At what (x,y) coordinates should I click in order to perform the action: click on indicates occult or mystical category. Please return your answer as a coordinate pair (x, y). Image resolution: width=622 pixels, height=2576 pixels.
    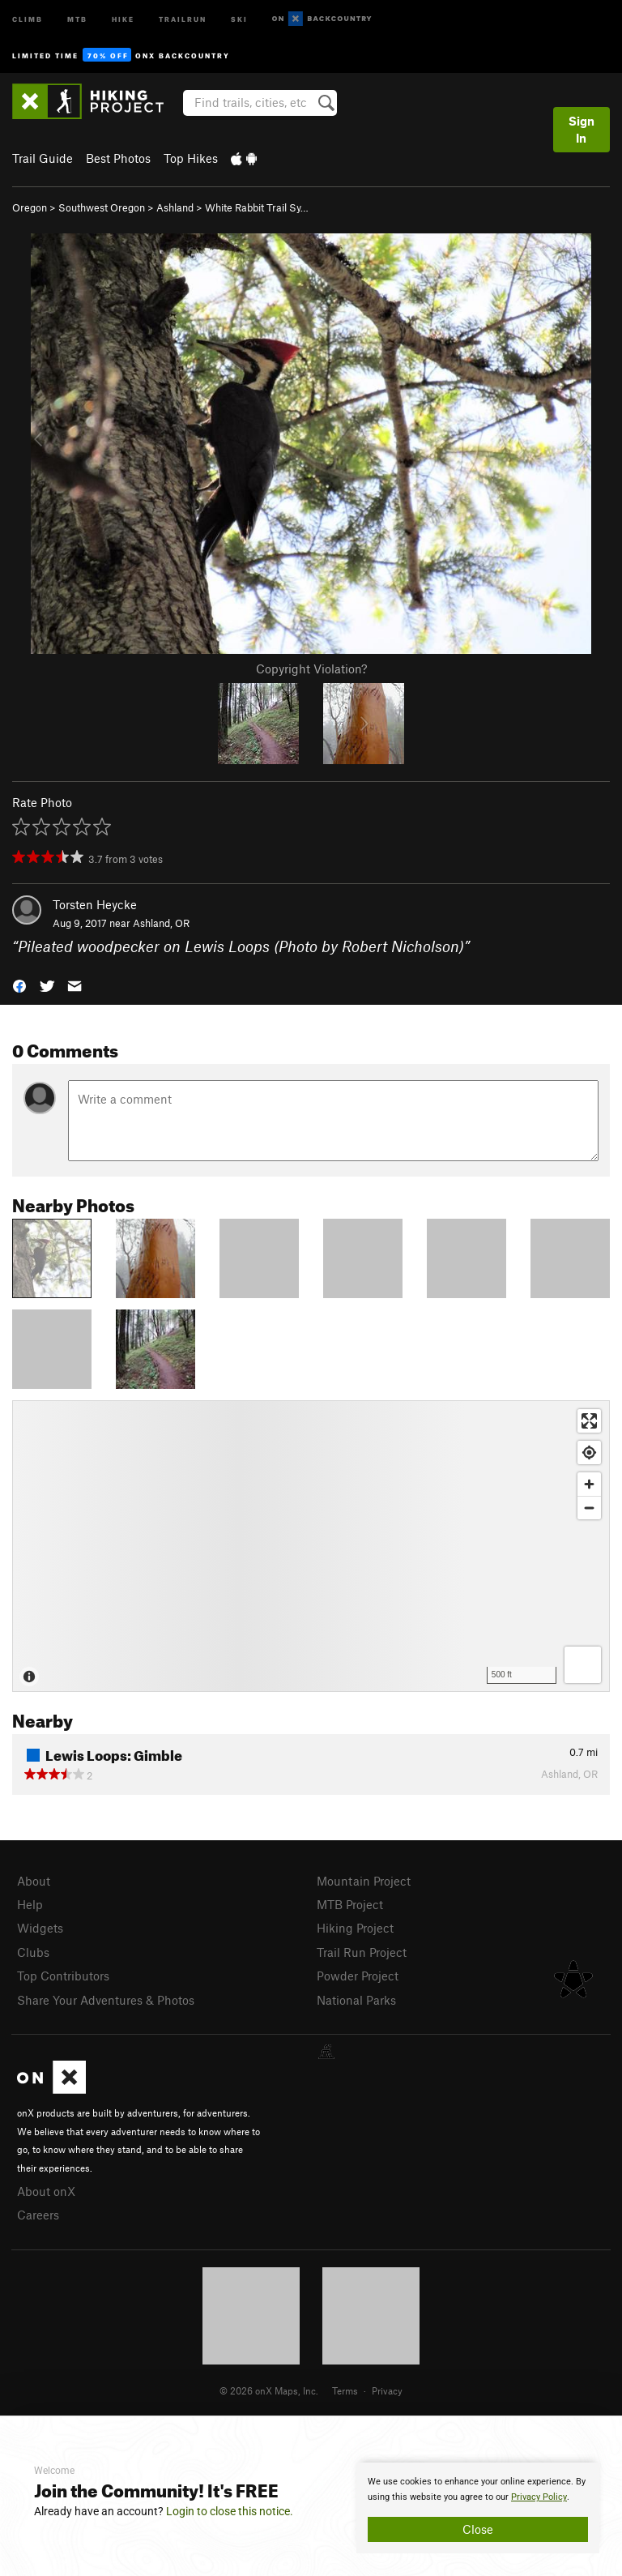
    Looking at the image, I should click on (573, 1981).